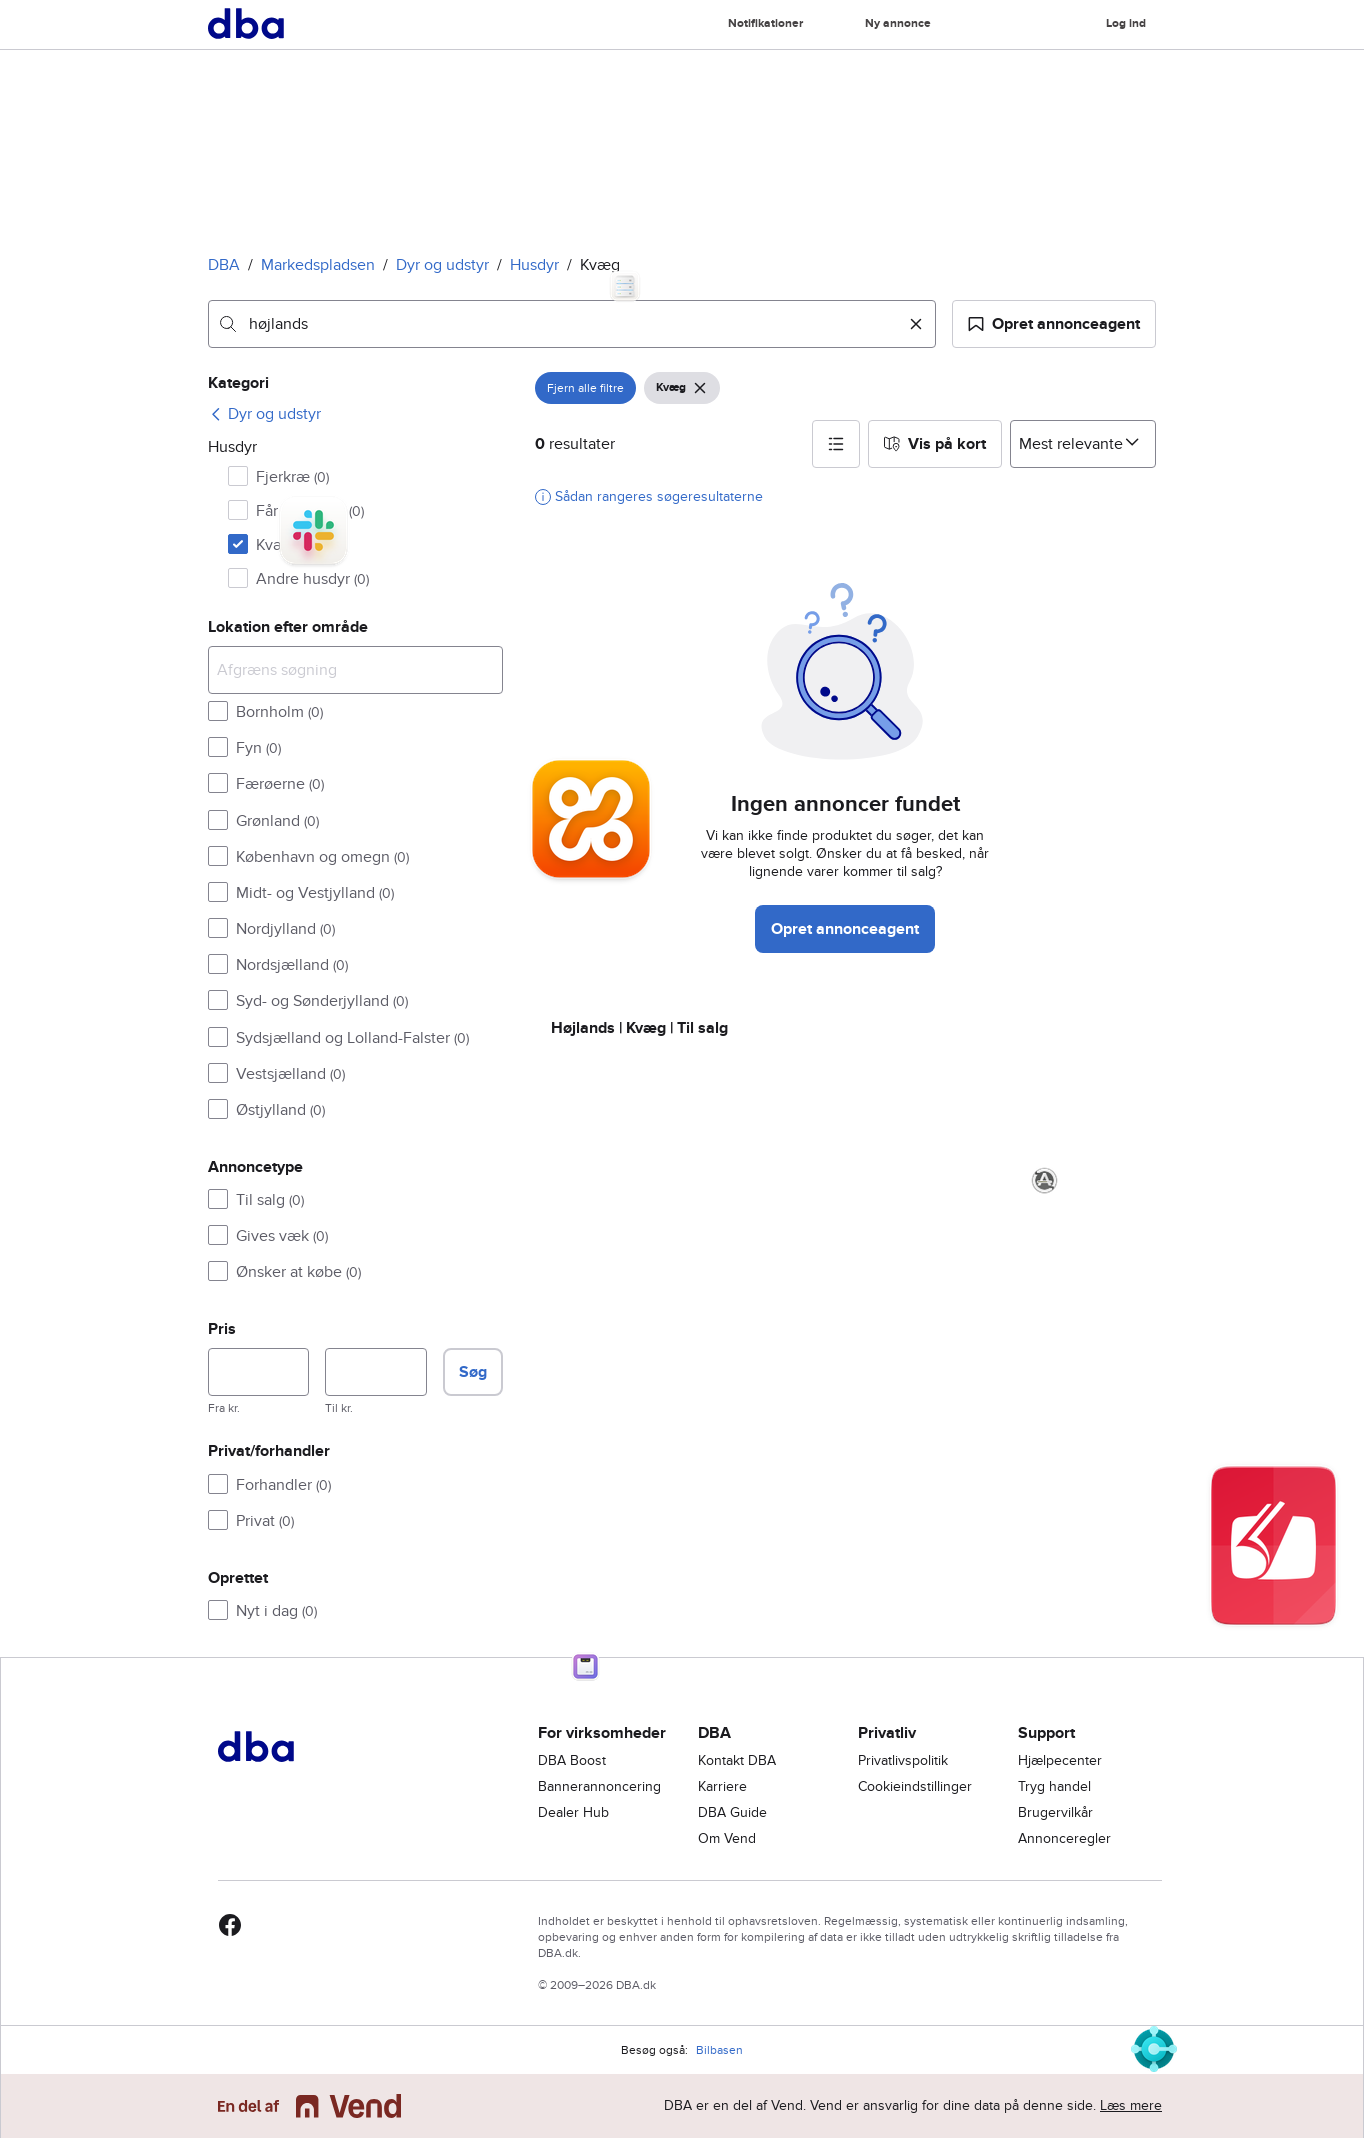  What do you see at coordinates (625, 286) in the screenshot?
I see `open sequeler database management app` at bounding box center [625, 286].